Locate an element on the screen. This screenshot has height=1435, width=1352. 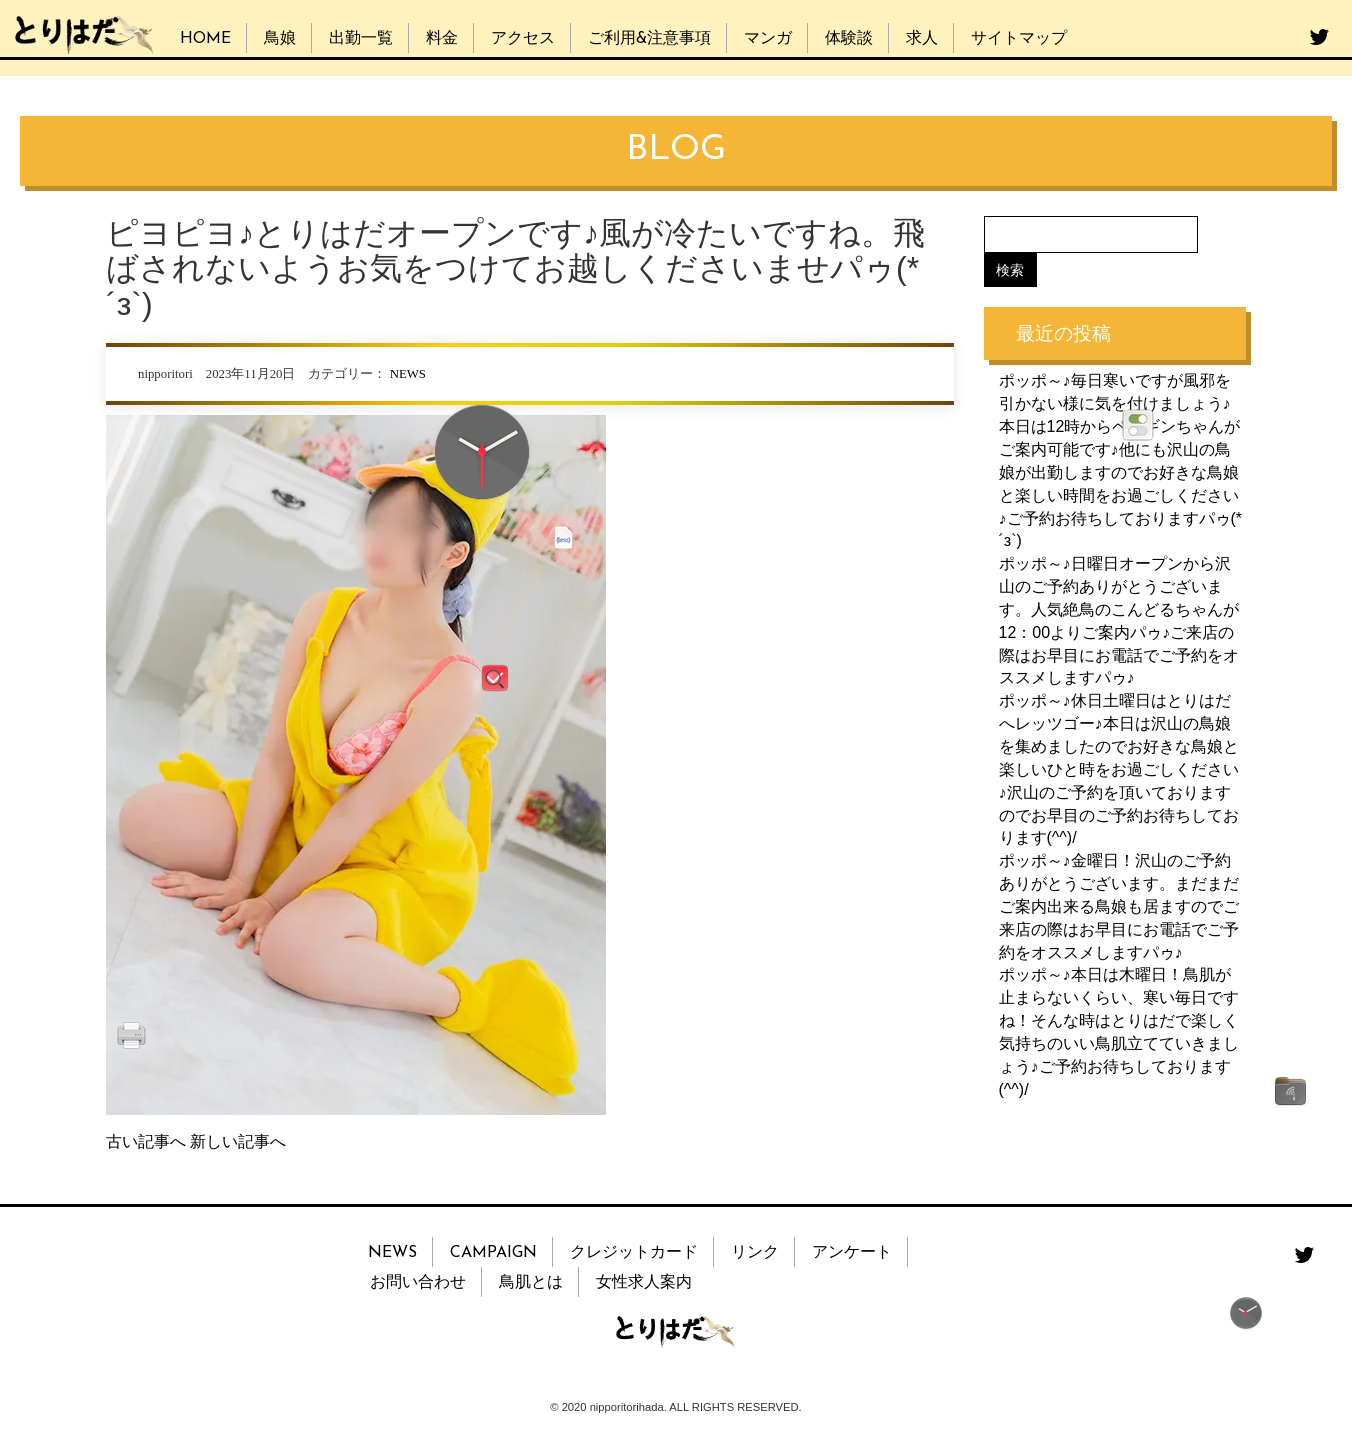
a LESS stylesheet file is located at coordinates (563, 537).